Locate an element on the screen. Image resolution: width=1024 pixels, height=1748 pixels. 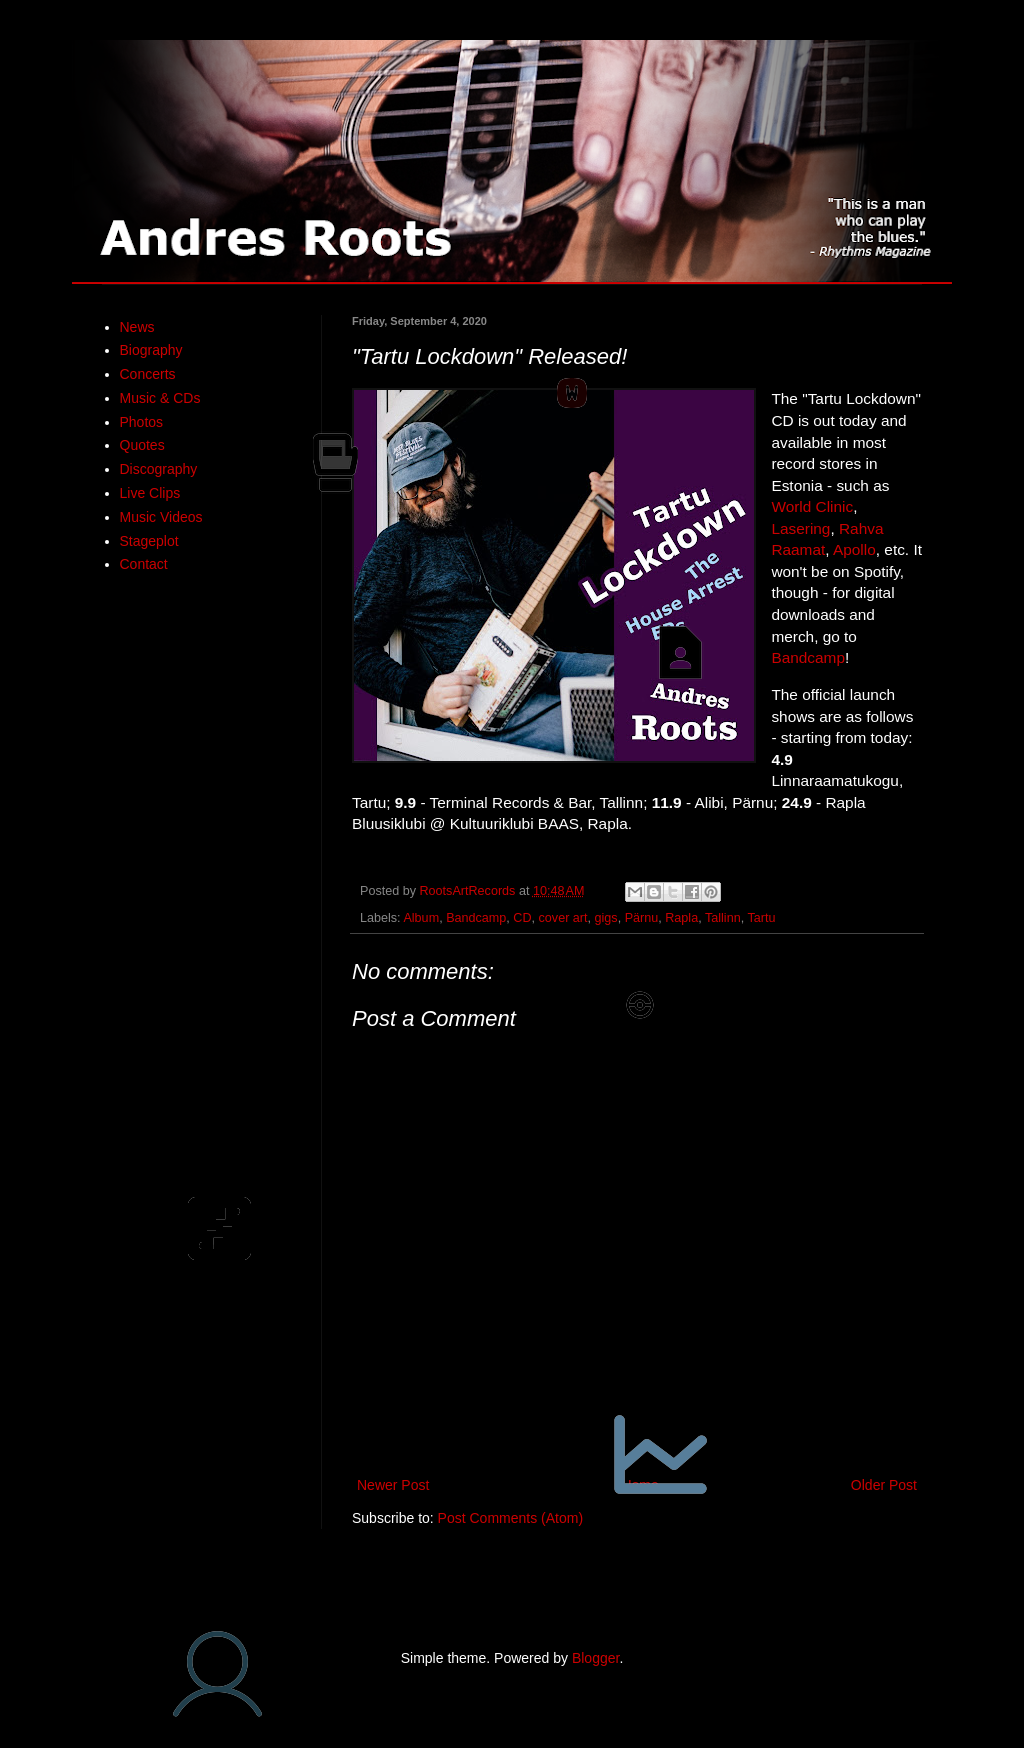
view contact details is located at coordinates (680, 652).